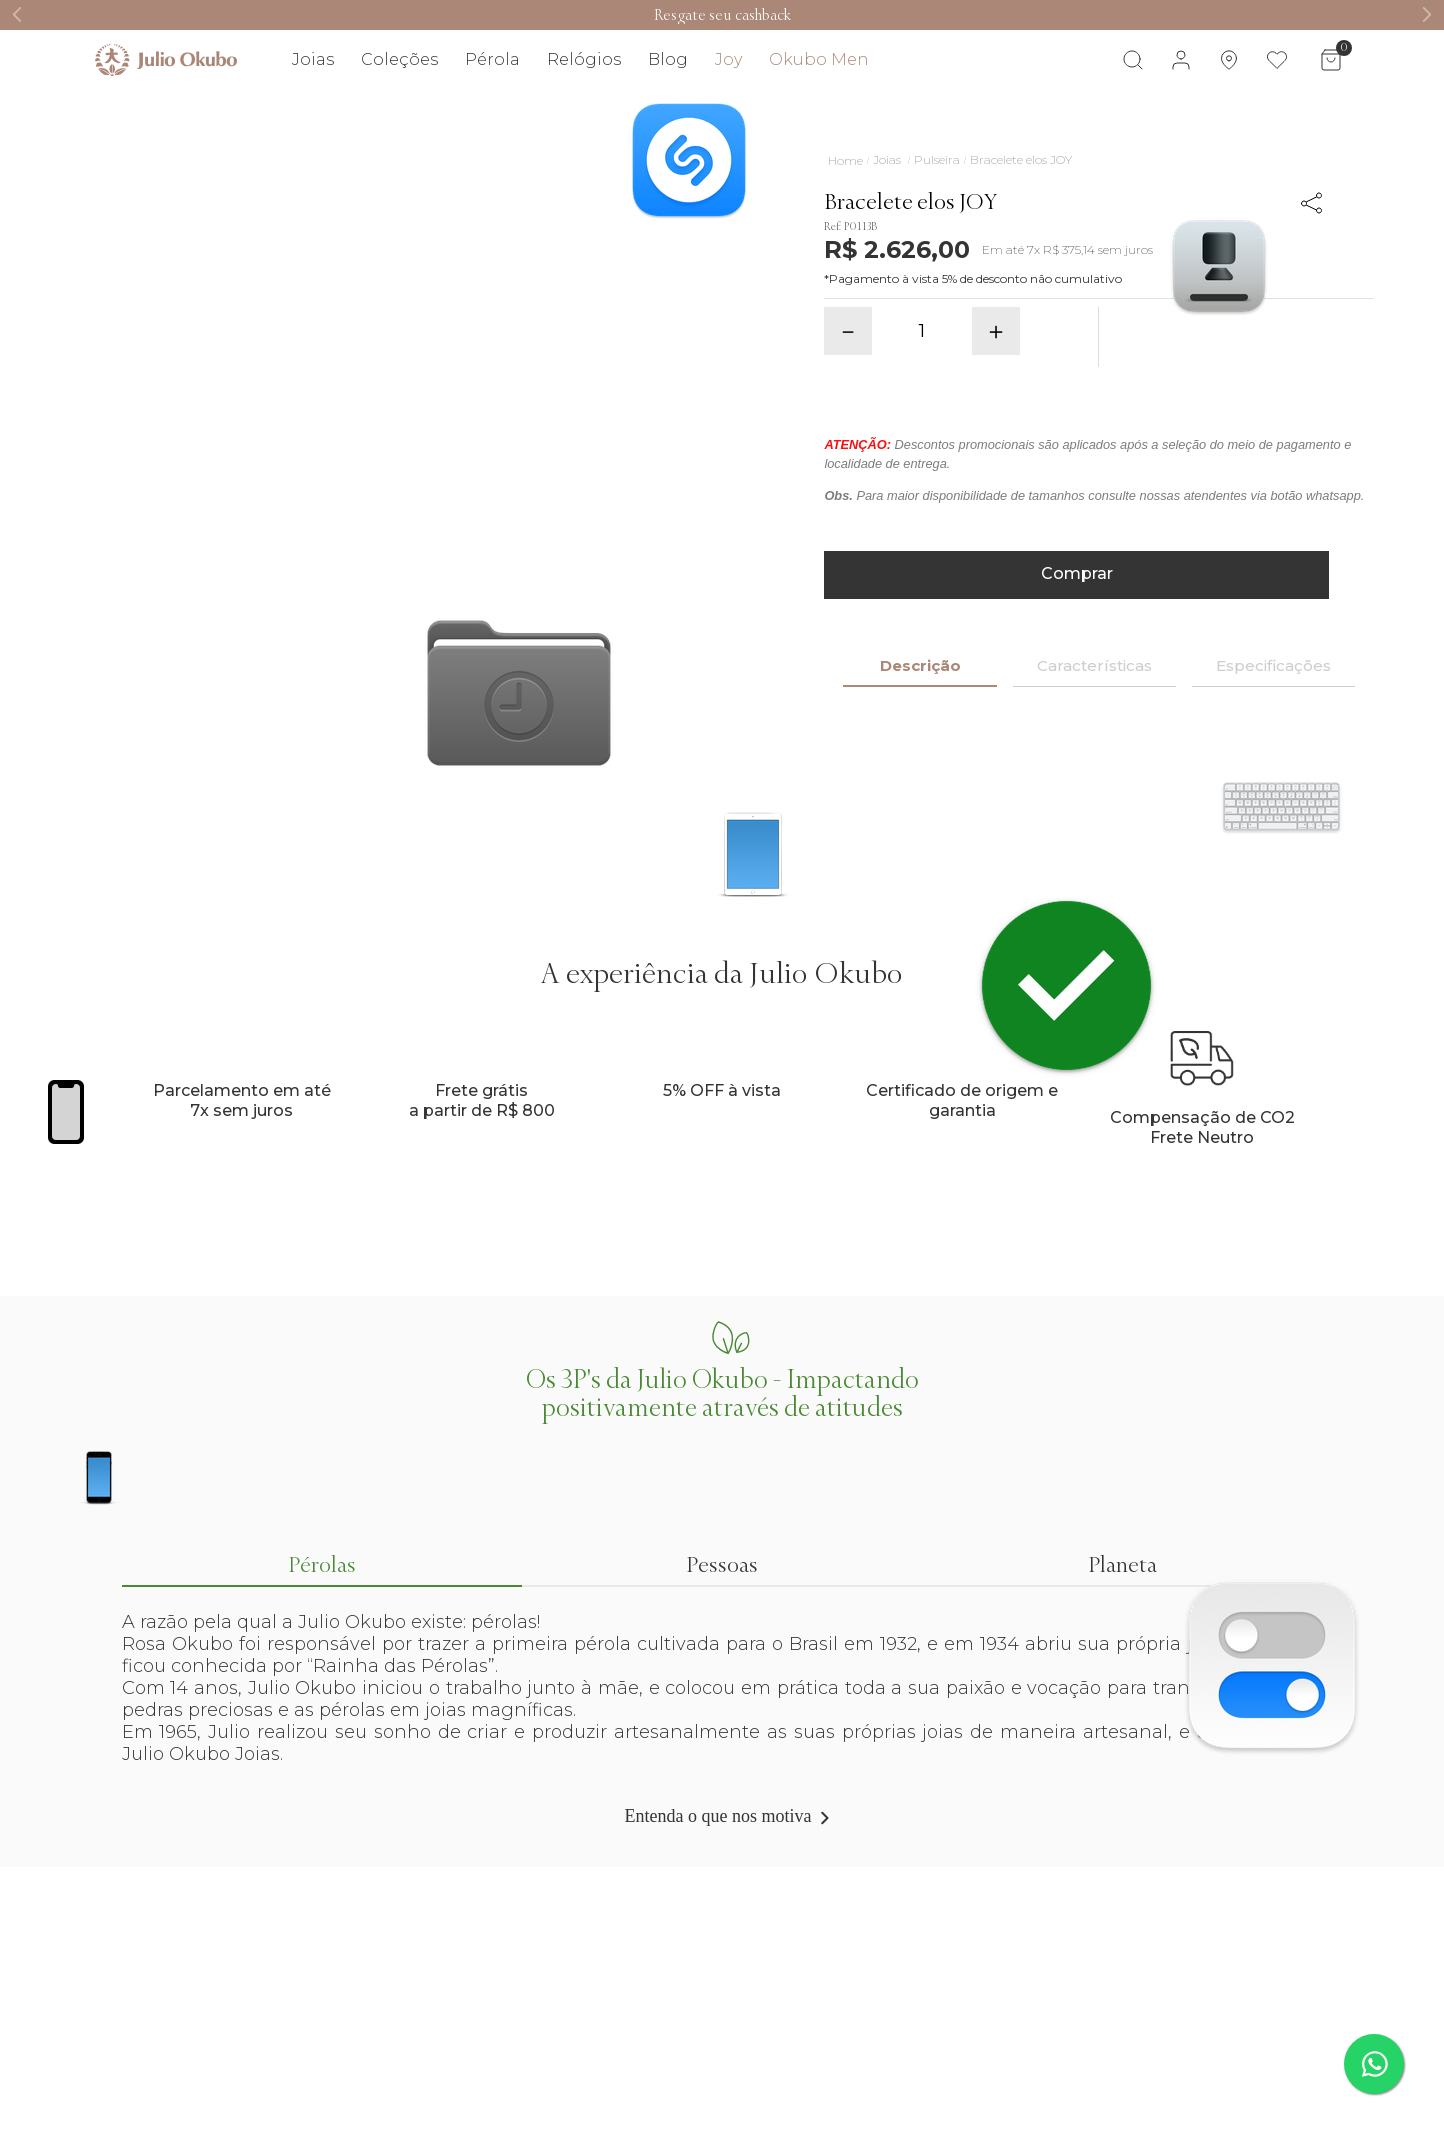  Describe the element at coordinates (66, 1112) in the screenshot. I see `iPhone with Face ID in device sidebar` at that location.